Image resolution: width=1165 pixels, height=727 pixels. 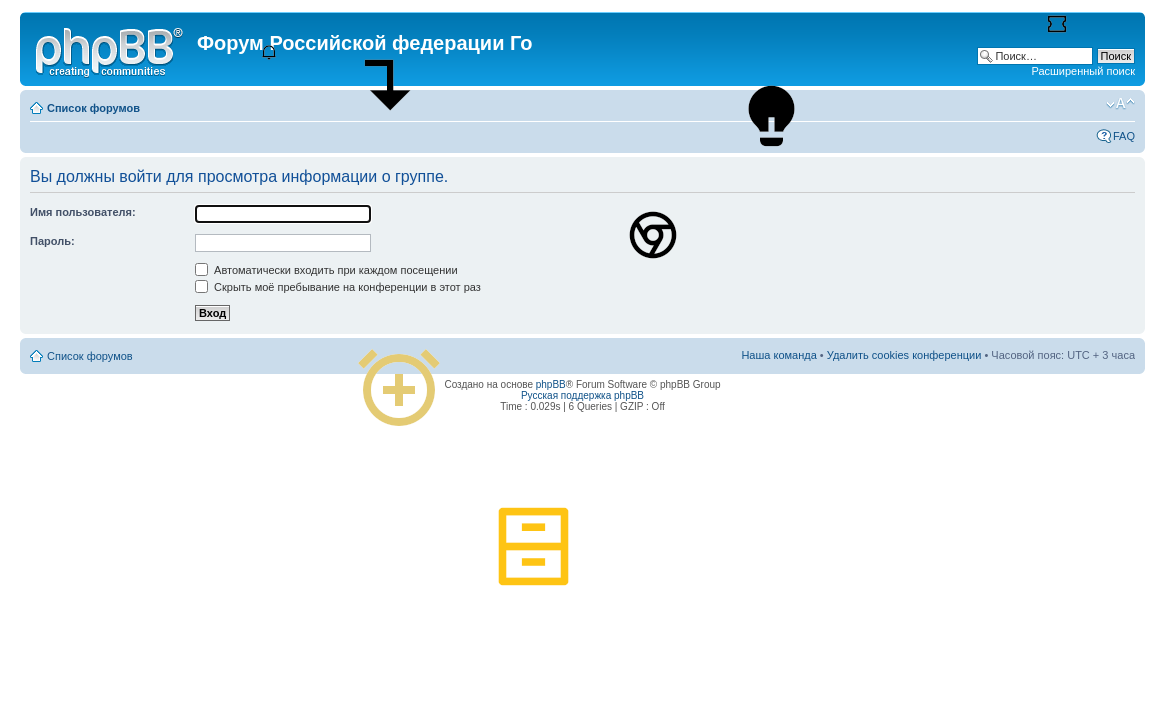 I want to click on access tips or helpful suggestions, so click(x=771, y=114).